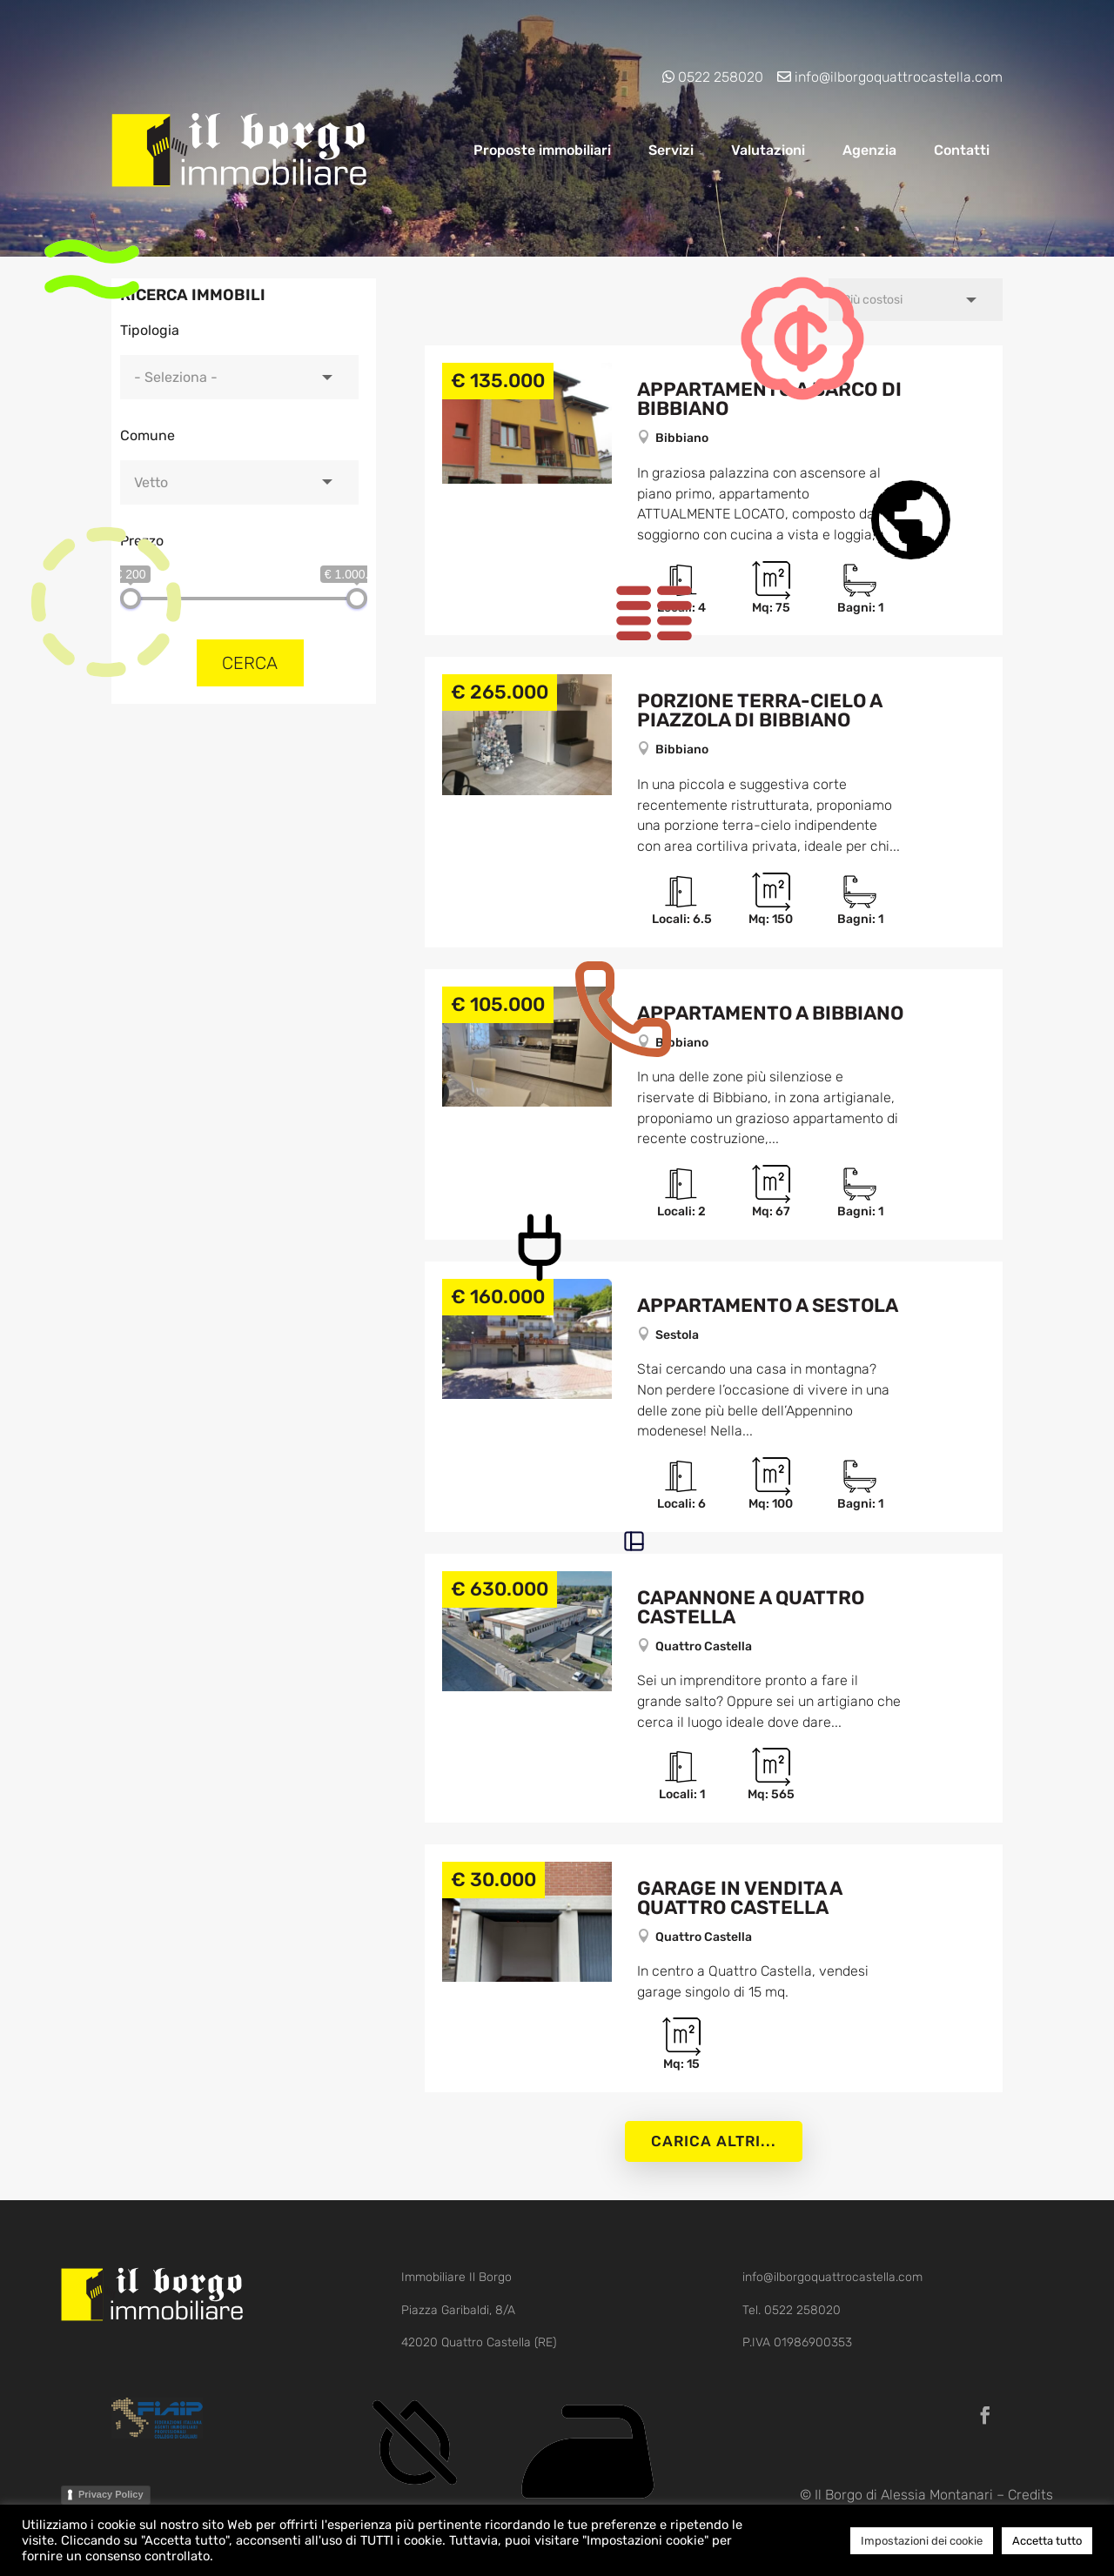 This screenshot has height=2576, width=1114. What do you see at coordinates (540, 1248) in the screenshot?
I see `connect to a power source` at bounding box center [540, 1248].